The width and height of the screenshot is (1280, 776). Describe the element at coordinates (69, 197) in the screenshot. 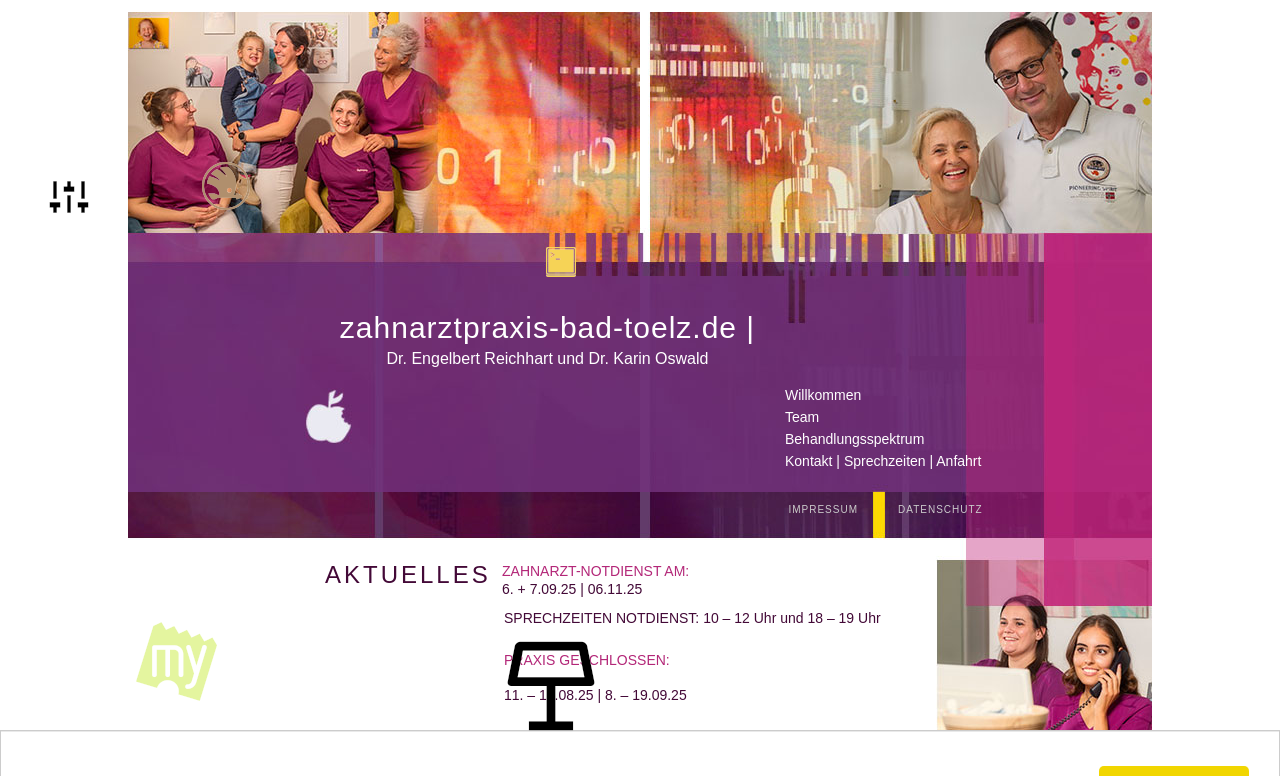

I see `access audio equalizer settings` at that location.